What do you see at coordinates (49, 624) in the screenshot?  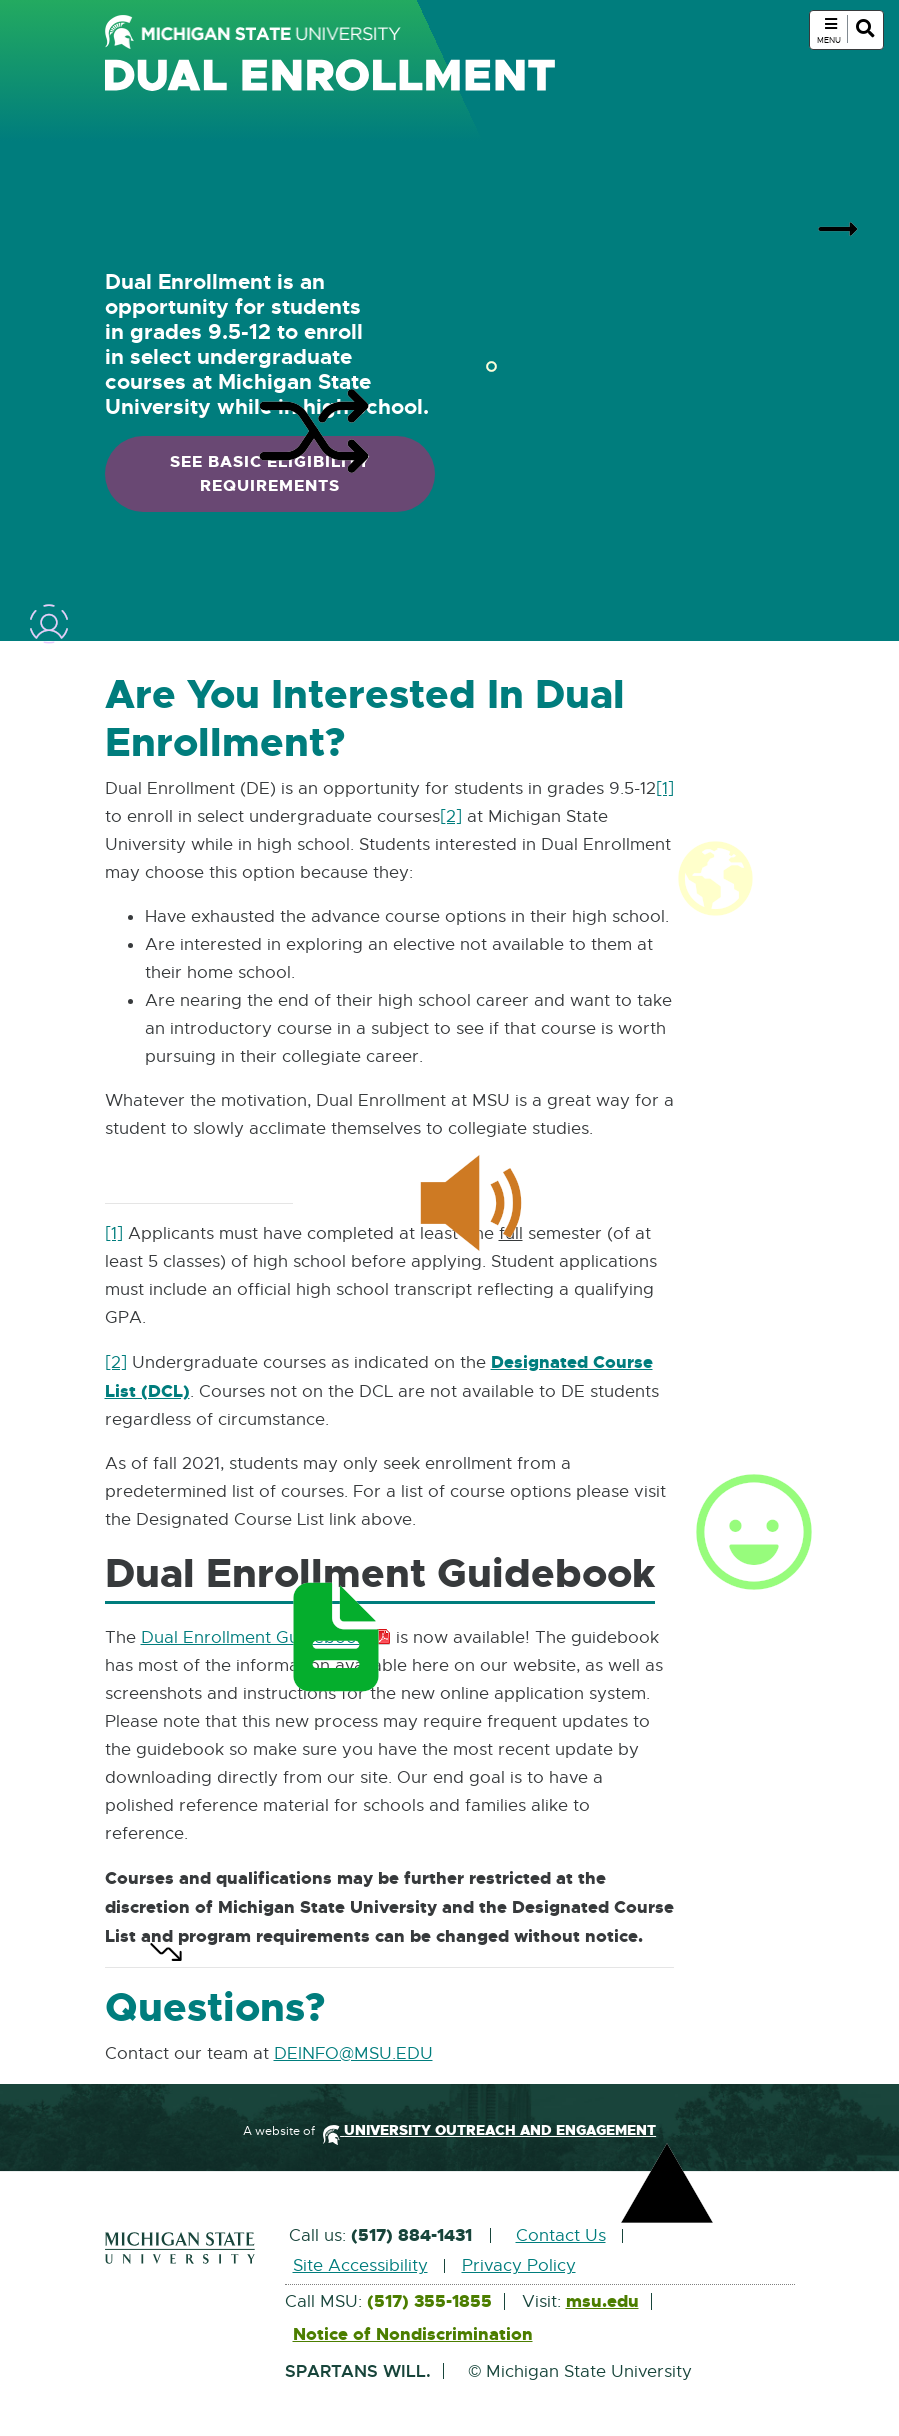 I see `user profile pending or incomplete` at bounding box center [49, 624].